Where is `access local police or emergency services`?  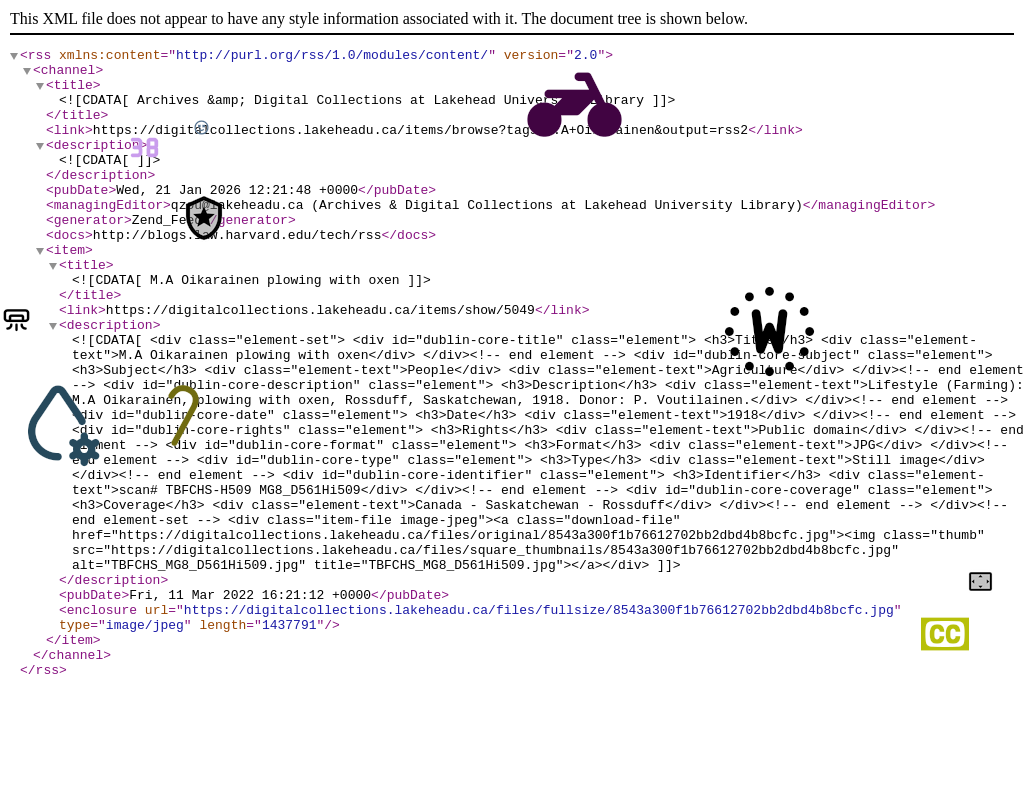
access local police or emergency services is located at coordinates (204, 218).